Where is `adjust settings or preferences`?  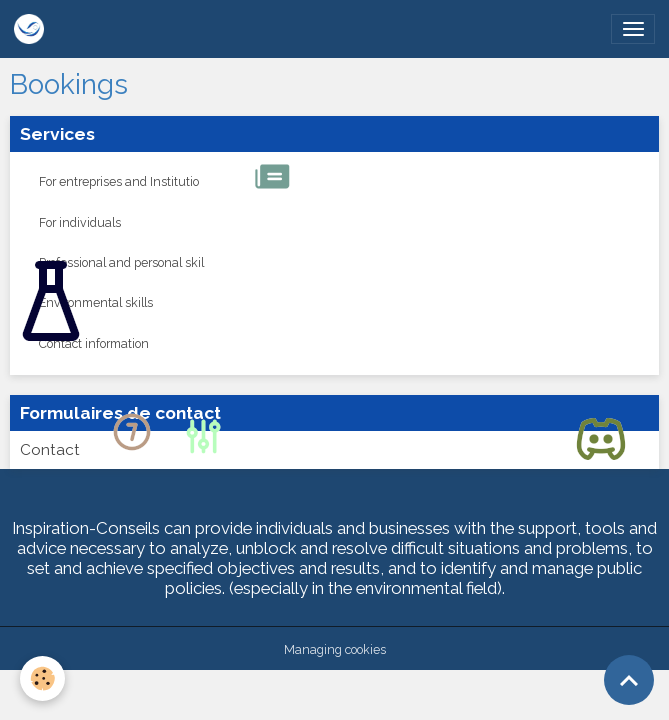
adjust settings or preferences is located at coordinates (203, 436).